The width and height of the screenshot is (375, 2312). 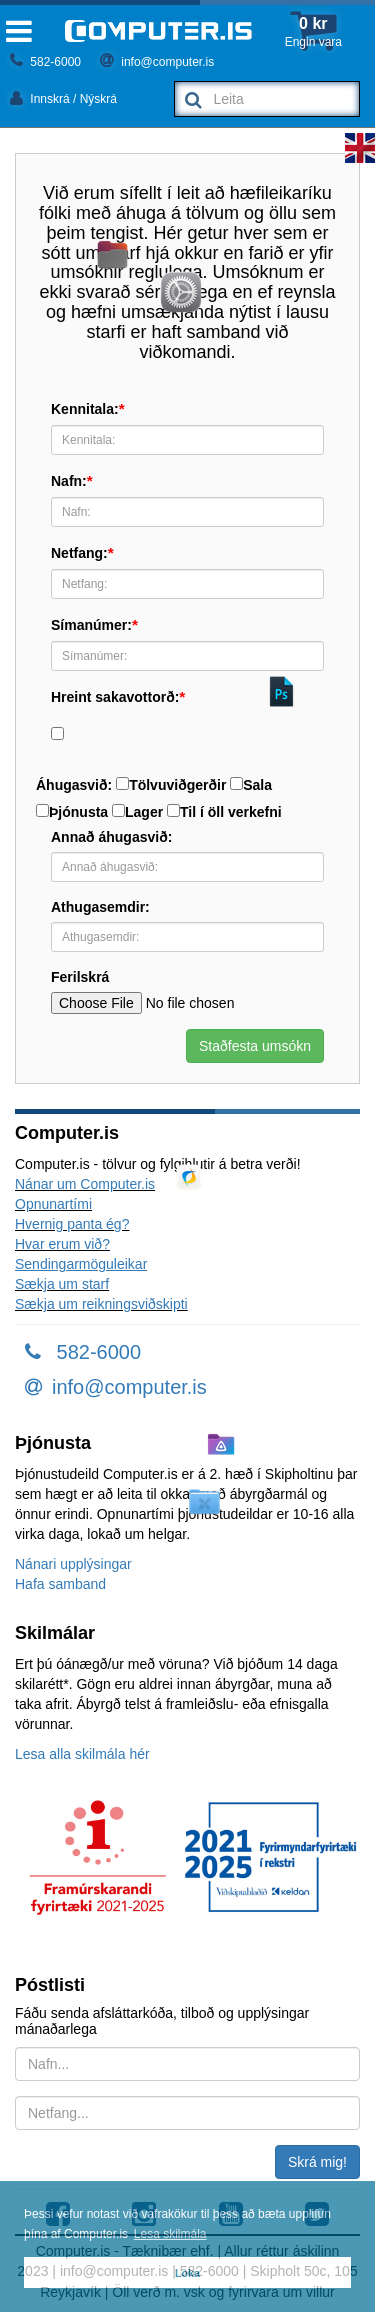 What do you see at coordinates (112, 254) in the screenshot?
I see `view contents of an open folder` at bounding box center [112, 254].